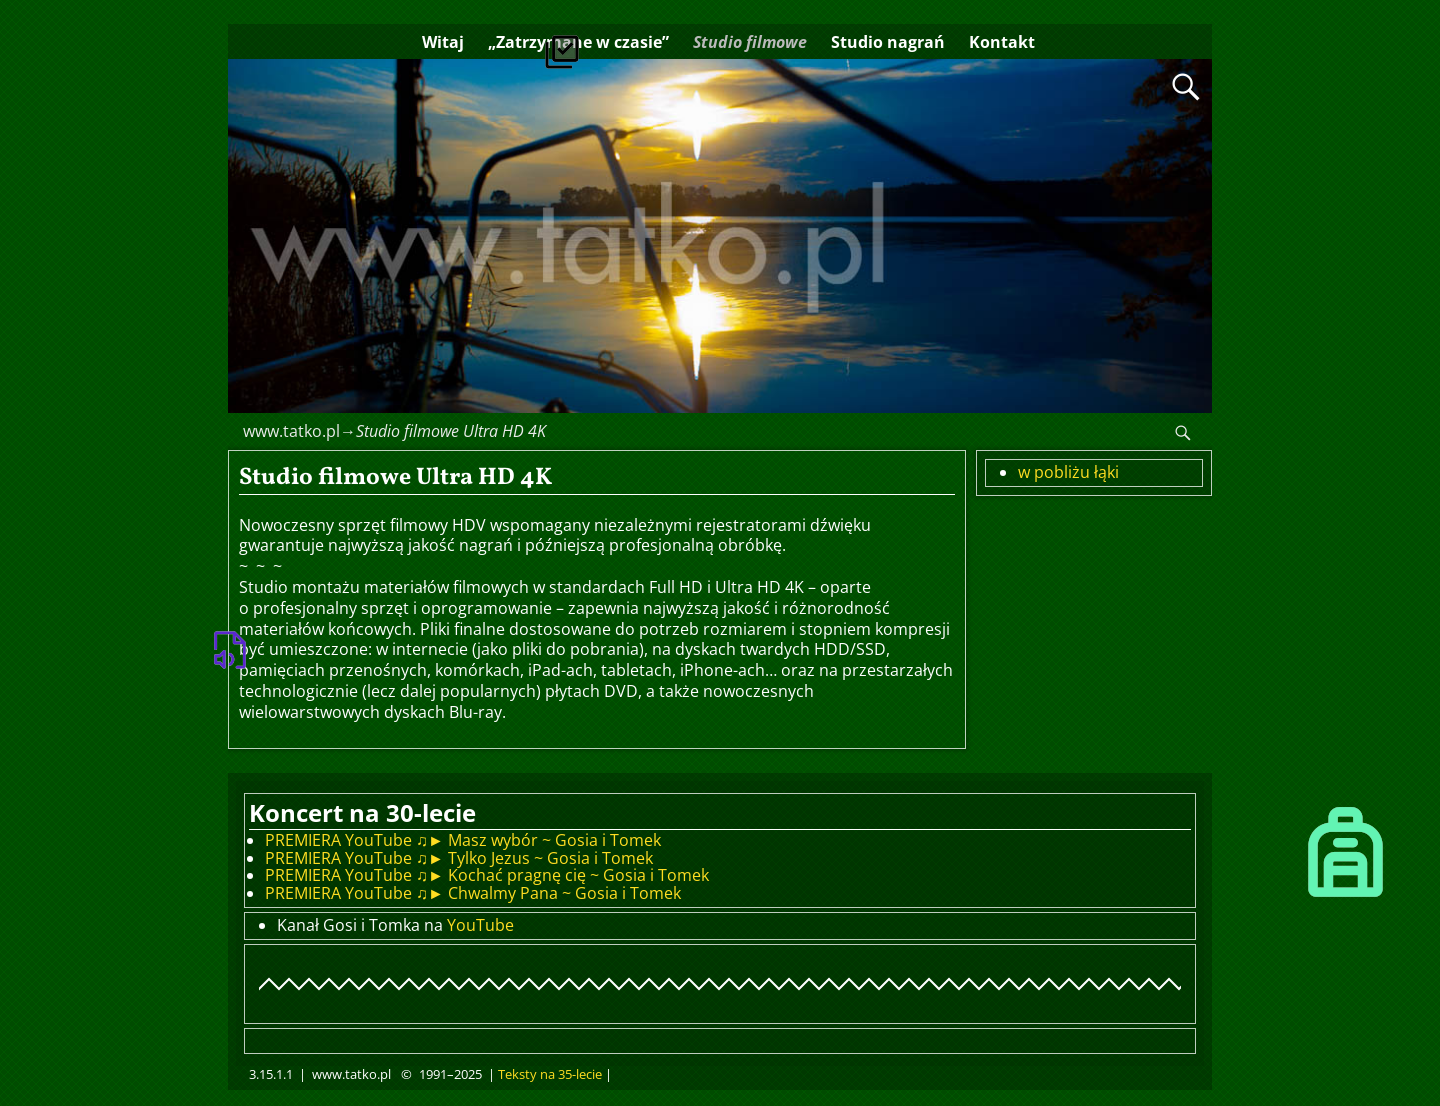  Describe the element at coordinates (562, 52) in the screenshot. I see `item successfully added to library` at that location.